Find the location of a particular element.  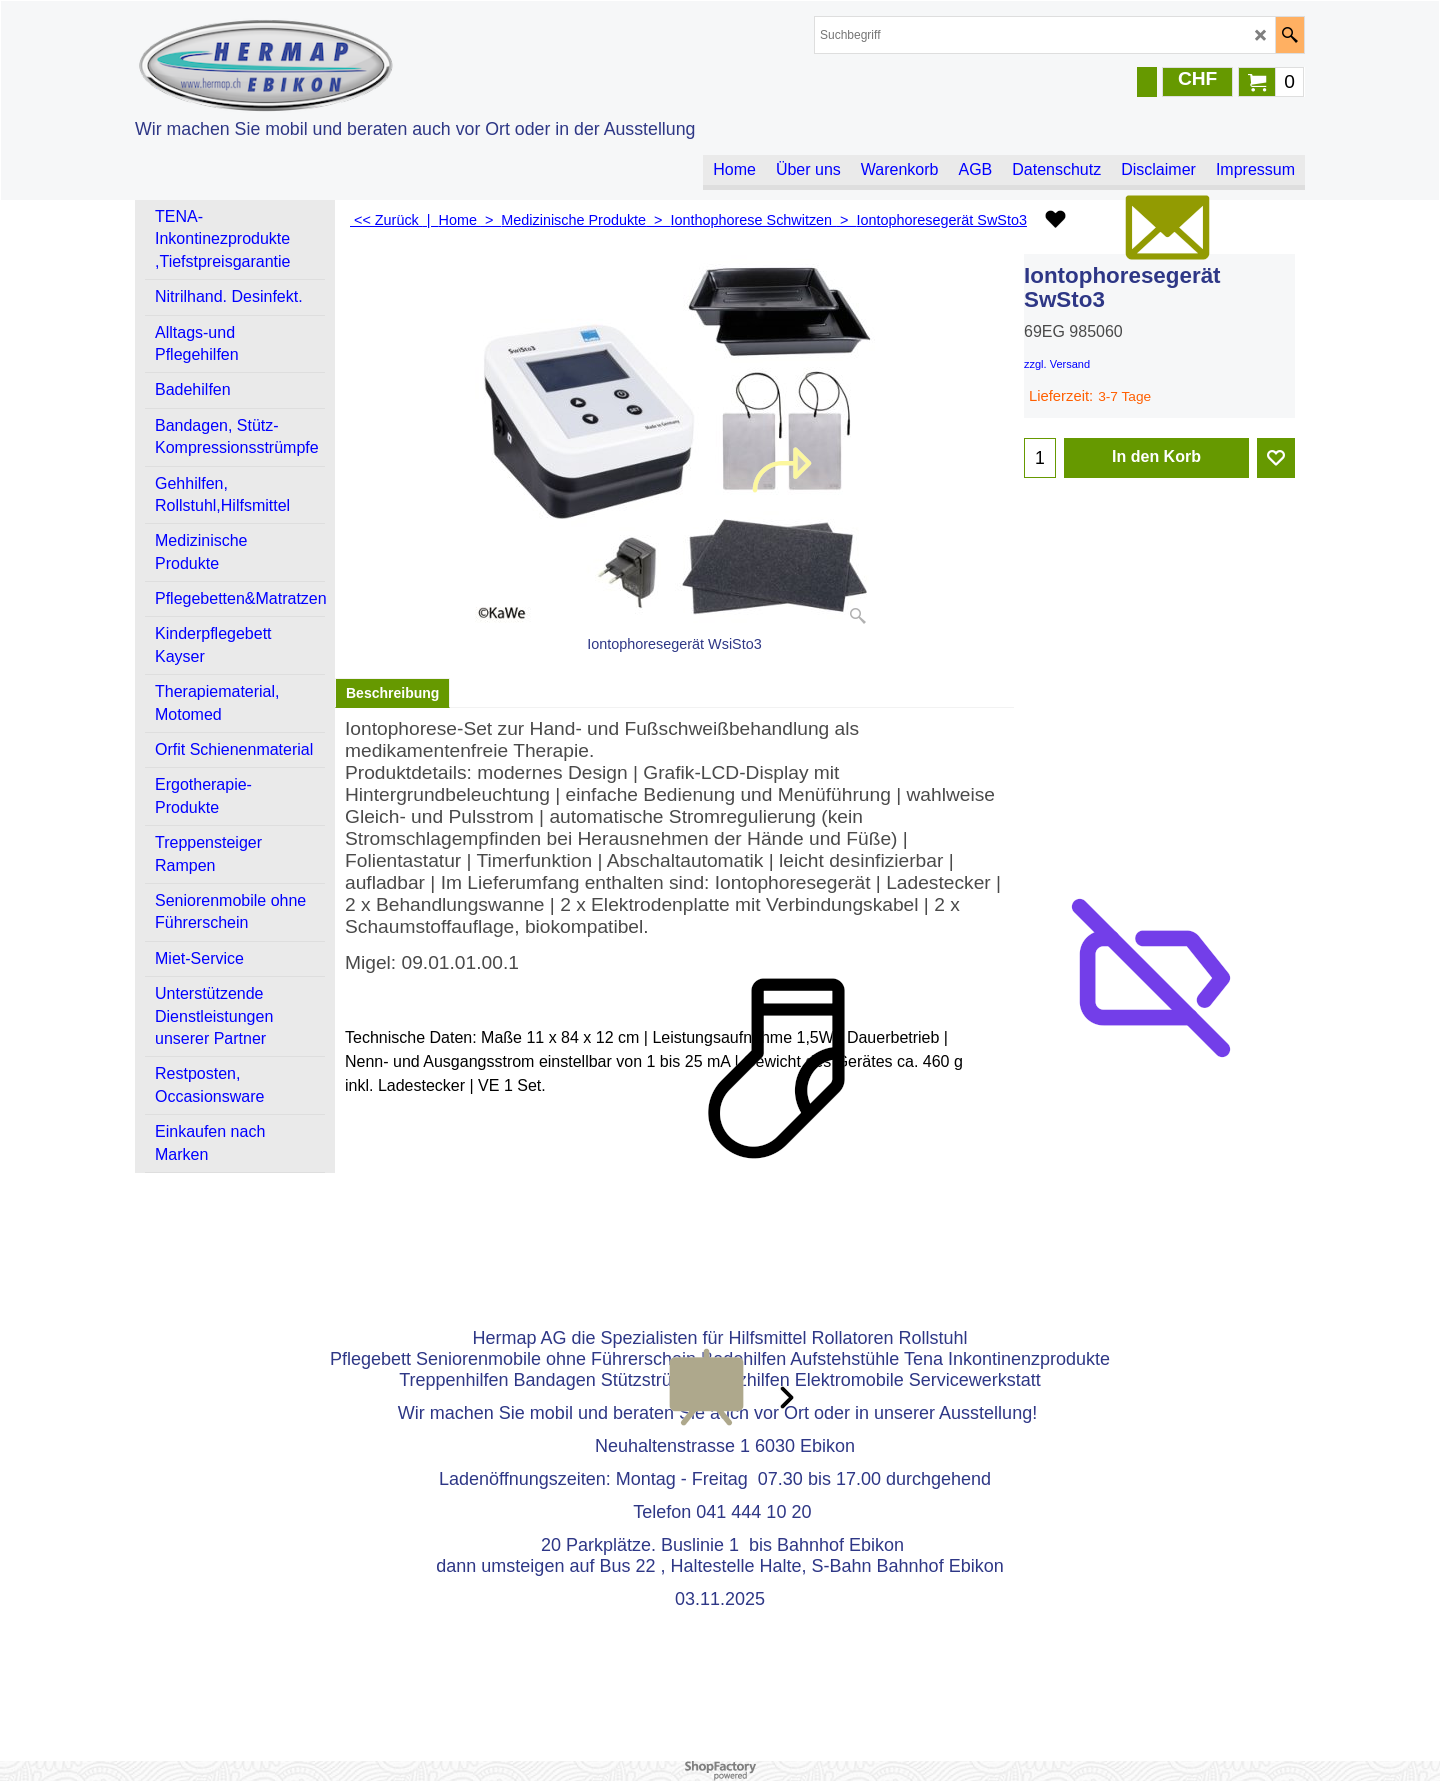

add item to favorites is located at coordinates (1055, 218).